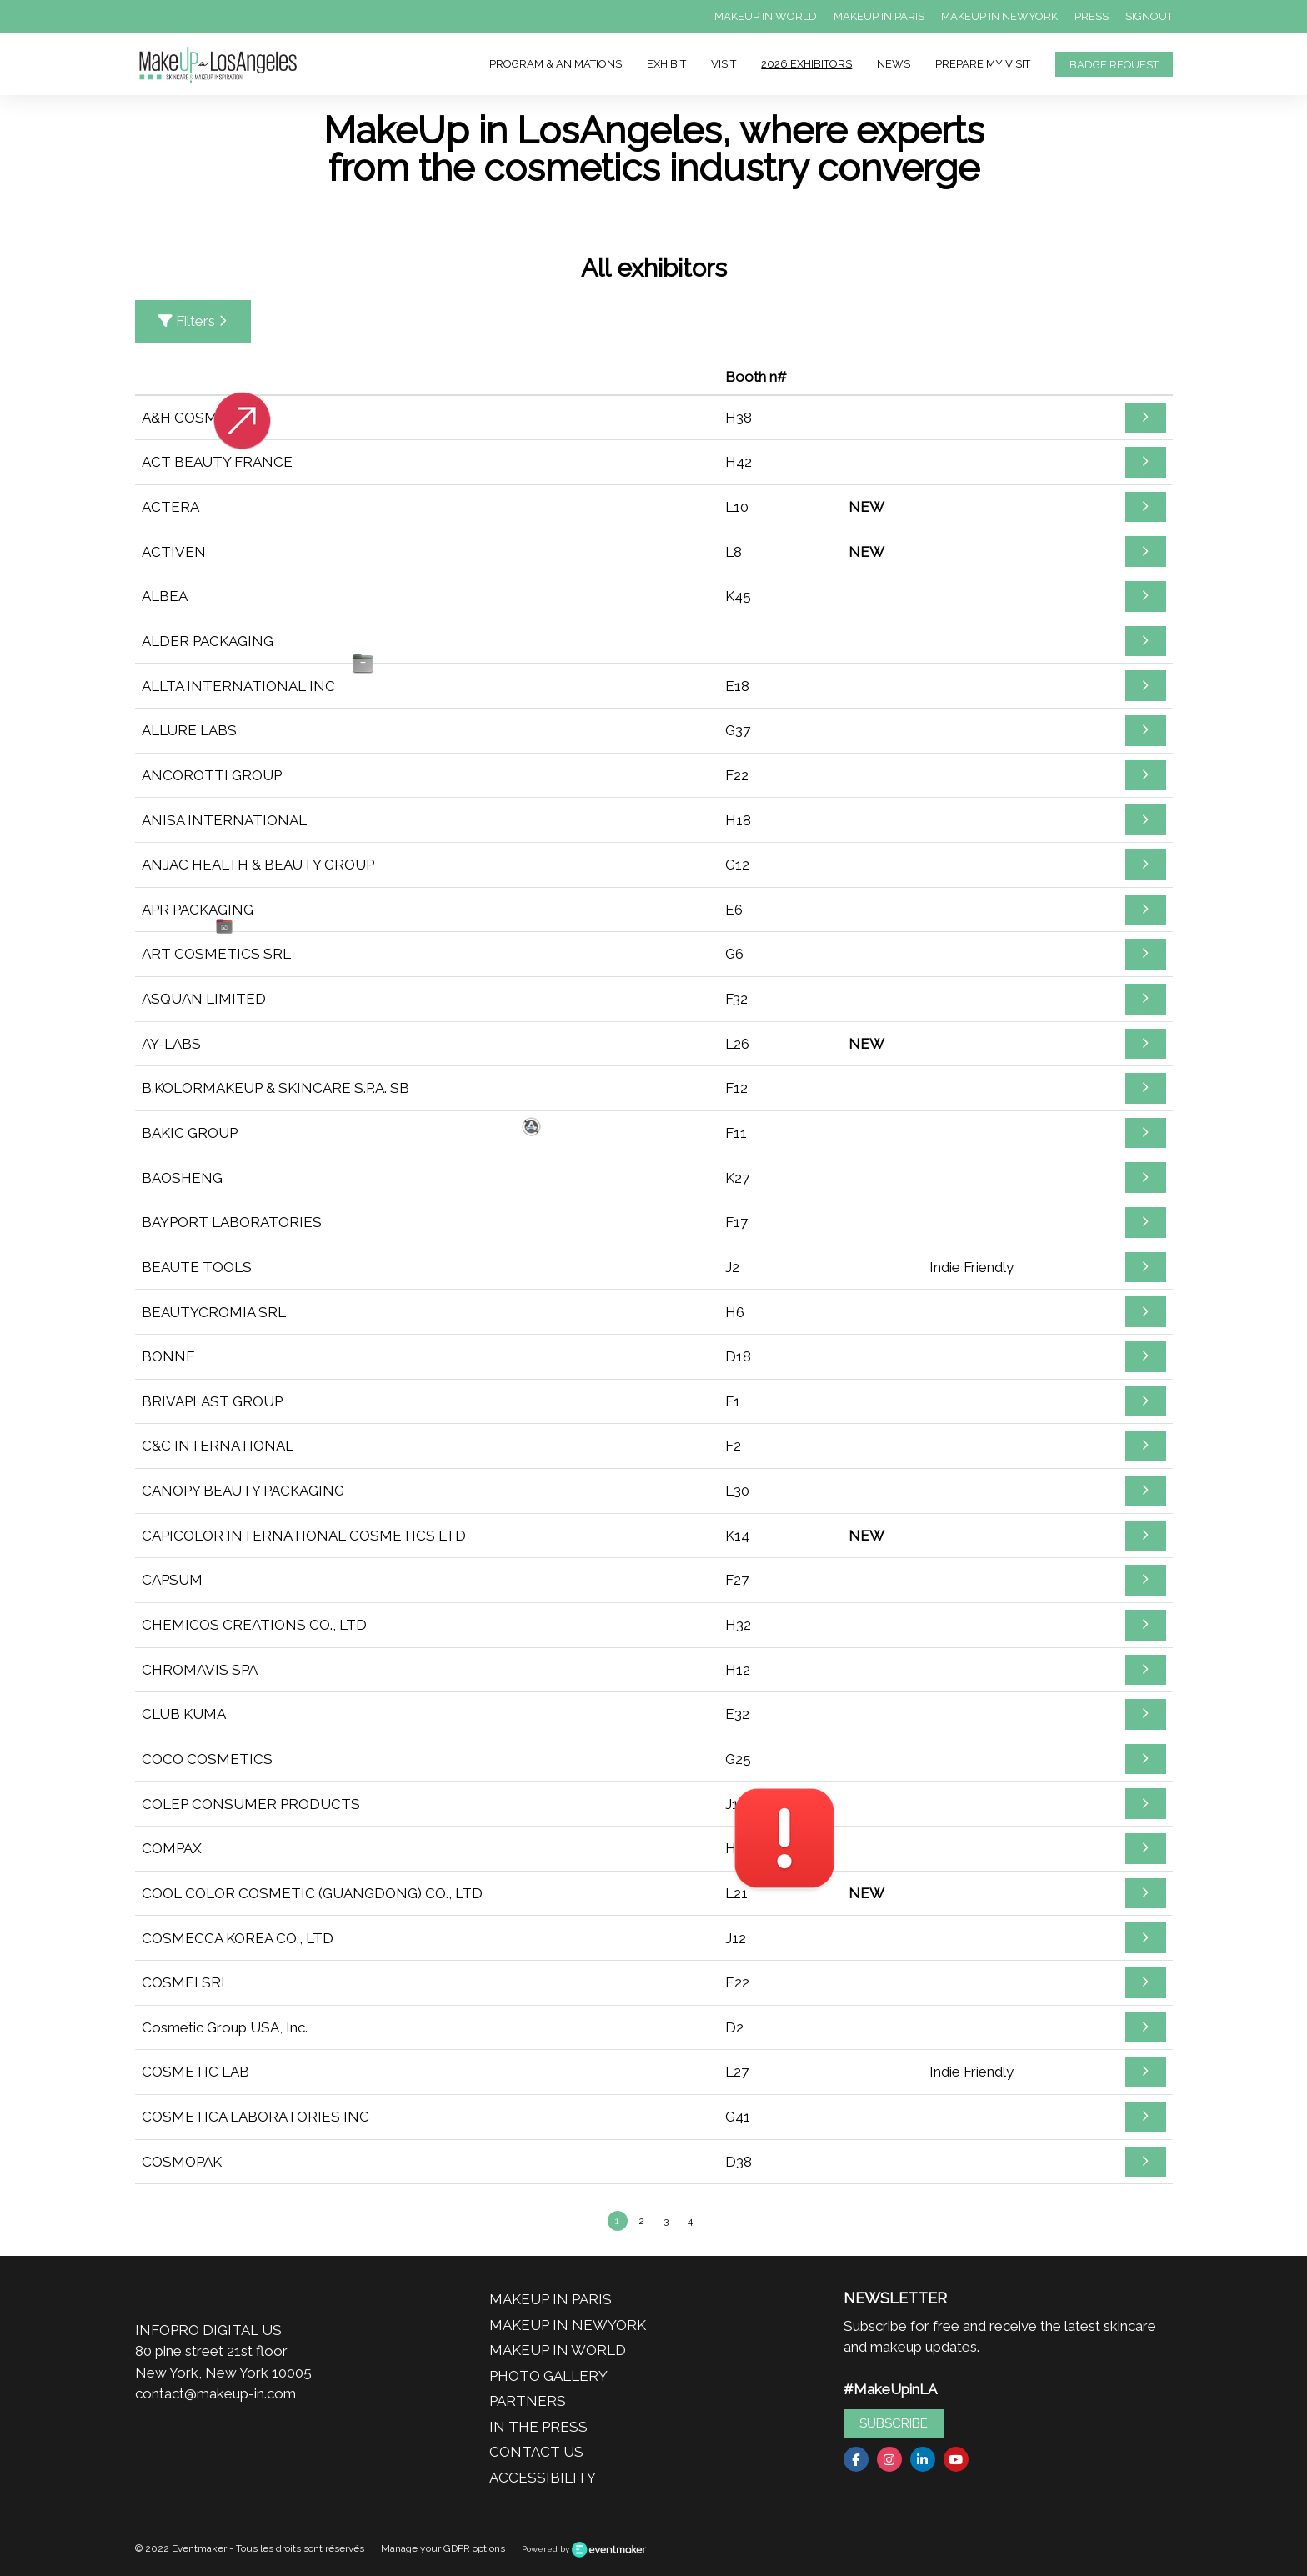  What do you see at coordinates (531, 1126) in the screenshot?
I see `check for available system updates` at bounding box center [531, 1126].